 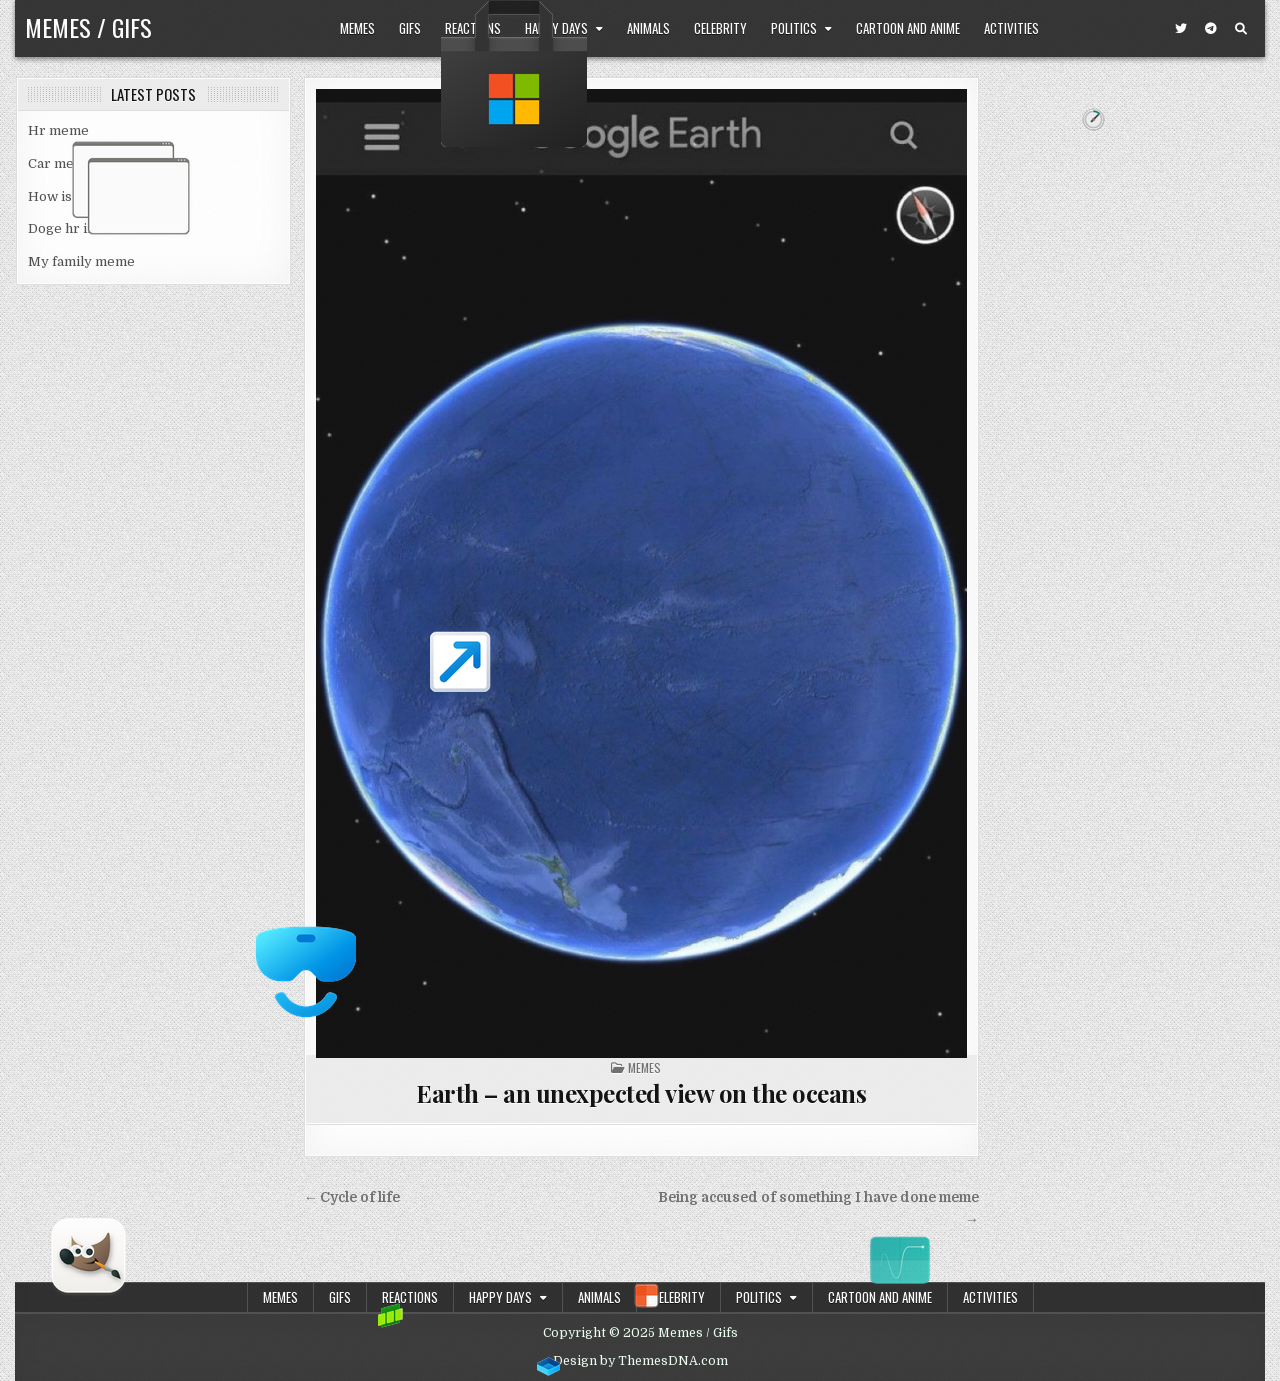 I want to click on switch to the bottom-right workspace, so click(x=646, y=1295).